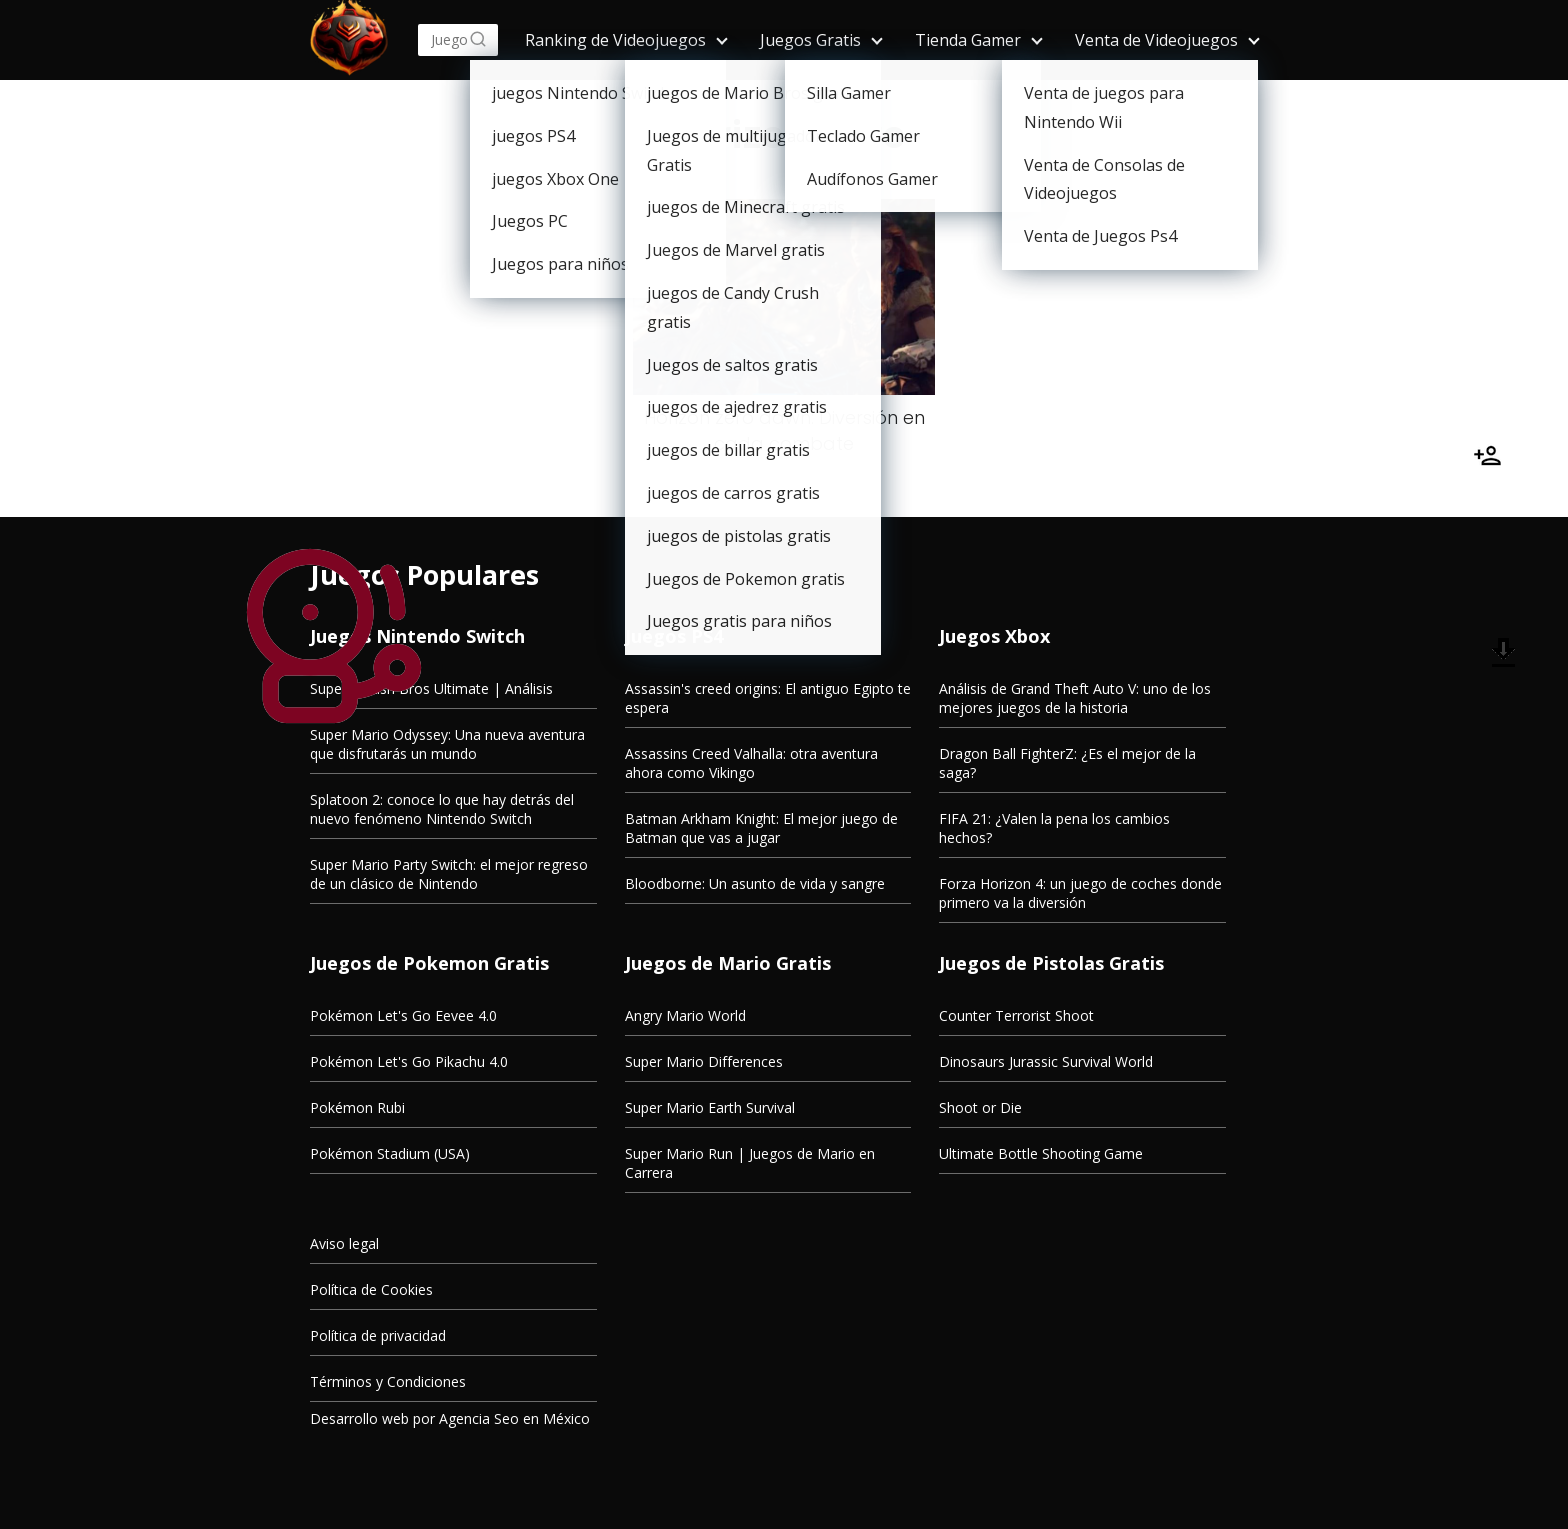 The width and height of the screenshot is (1568, 1529). I want to click on download a file or document, so click(1503, 653).